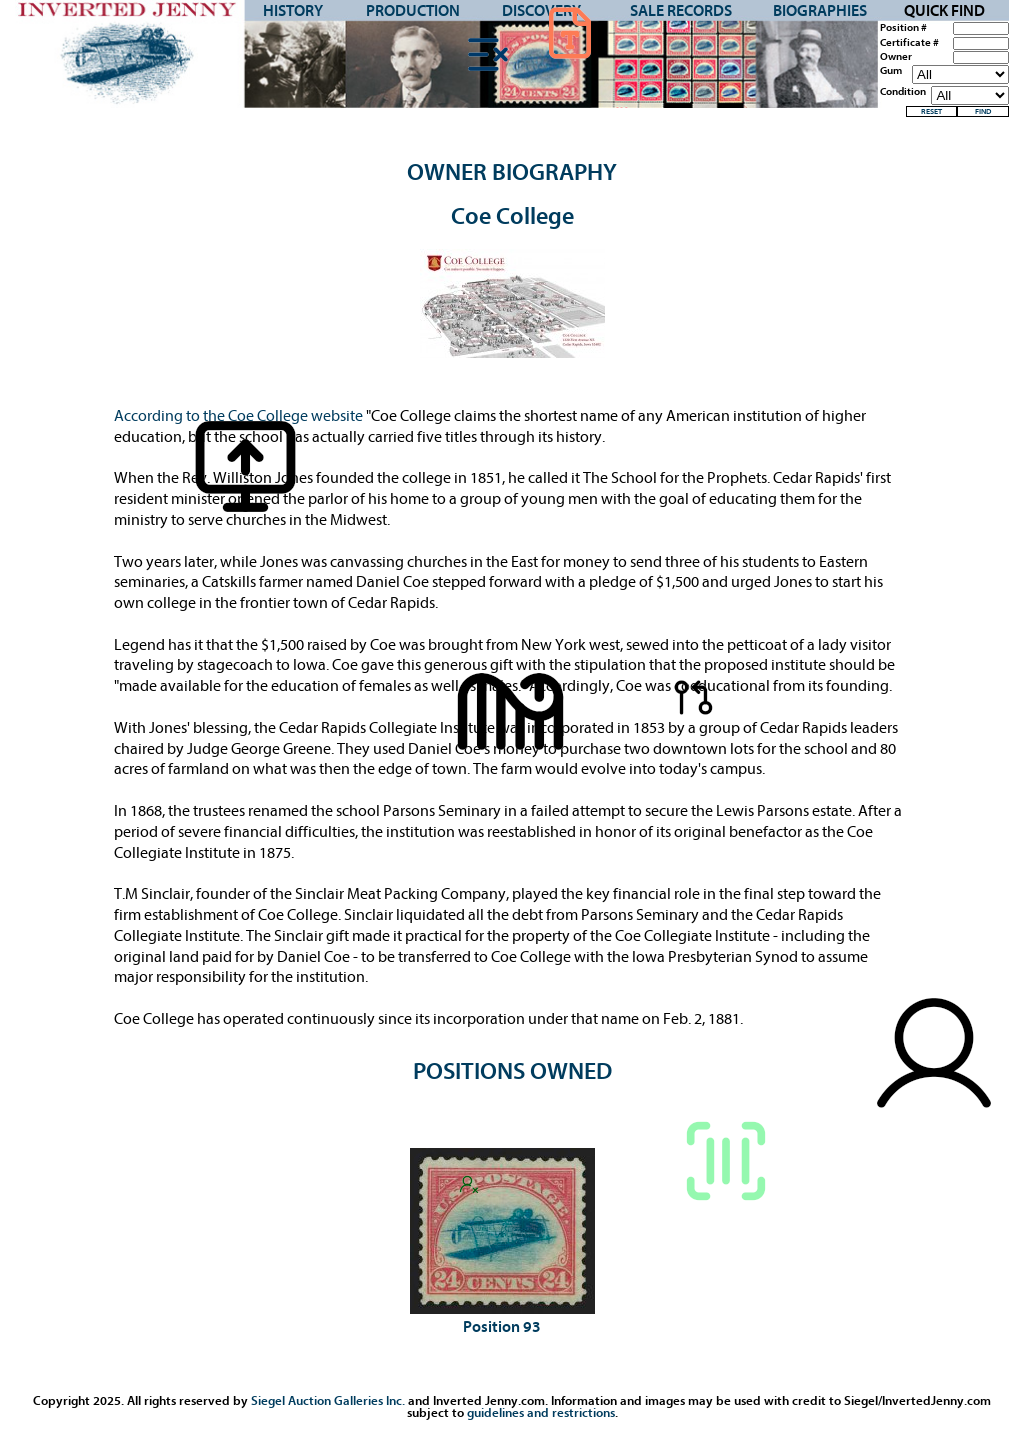  I want to click on access amusement park or theme park information, so click(510, 711).